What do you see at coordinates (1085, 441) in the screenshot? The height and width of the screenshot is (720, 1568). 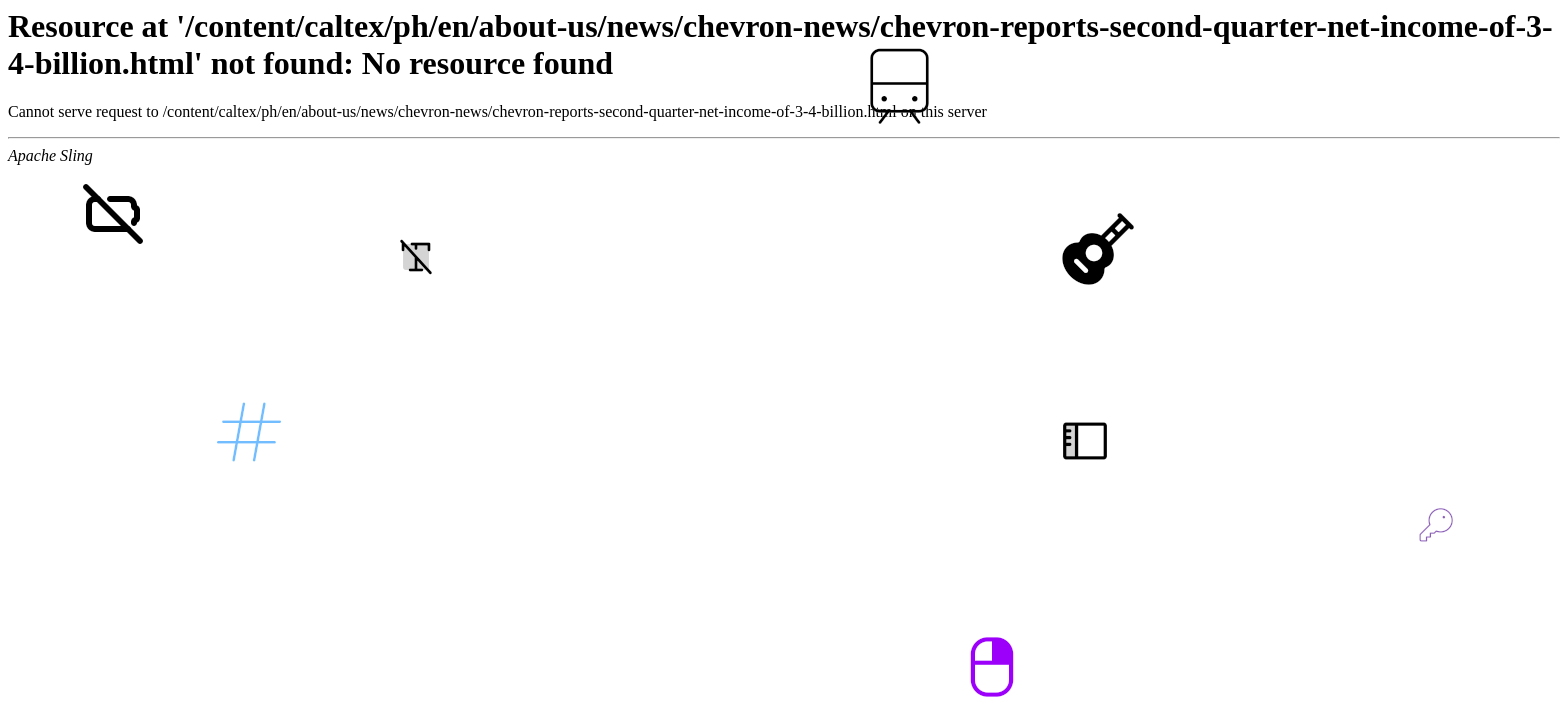 I see `toggle the sidebar panel` at bounding box center [1085, 441].